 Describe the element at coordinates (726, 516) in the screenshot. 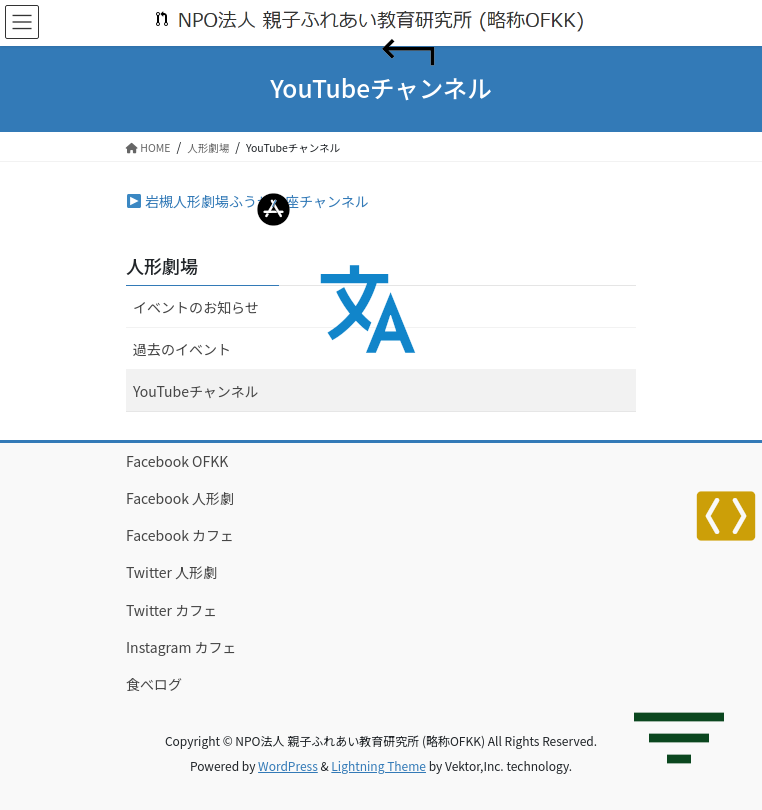

I see `view or edit source code` at that location.